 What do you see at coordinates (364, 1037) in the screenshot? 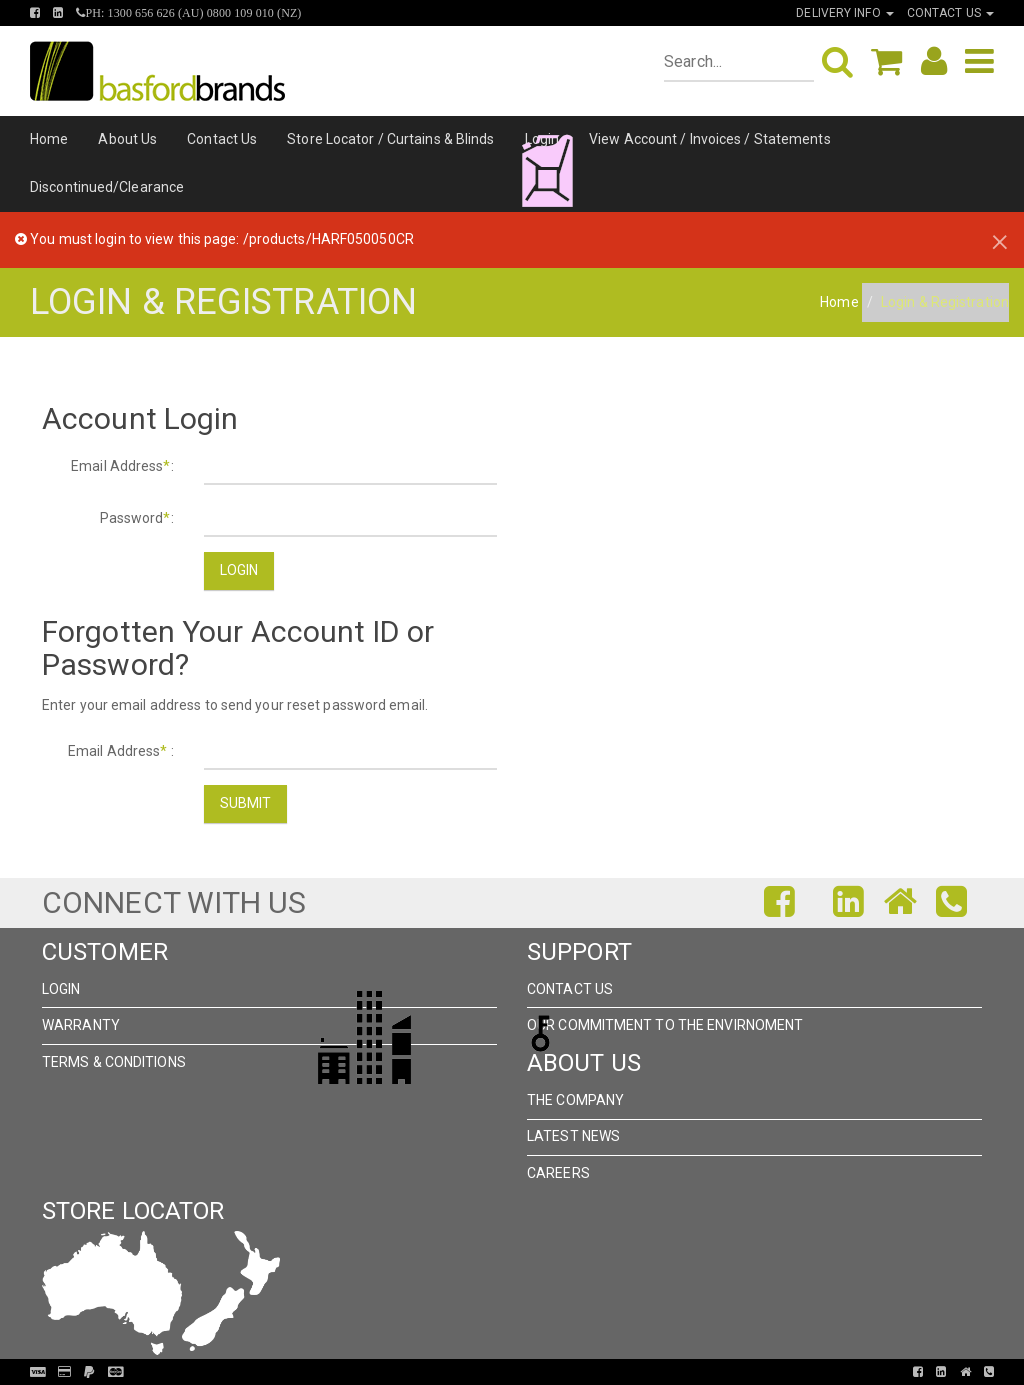
I see `view city or urban location` at bounding box center [364, 1037].